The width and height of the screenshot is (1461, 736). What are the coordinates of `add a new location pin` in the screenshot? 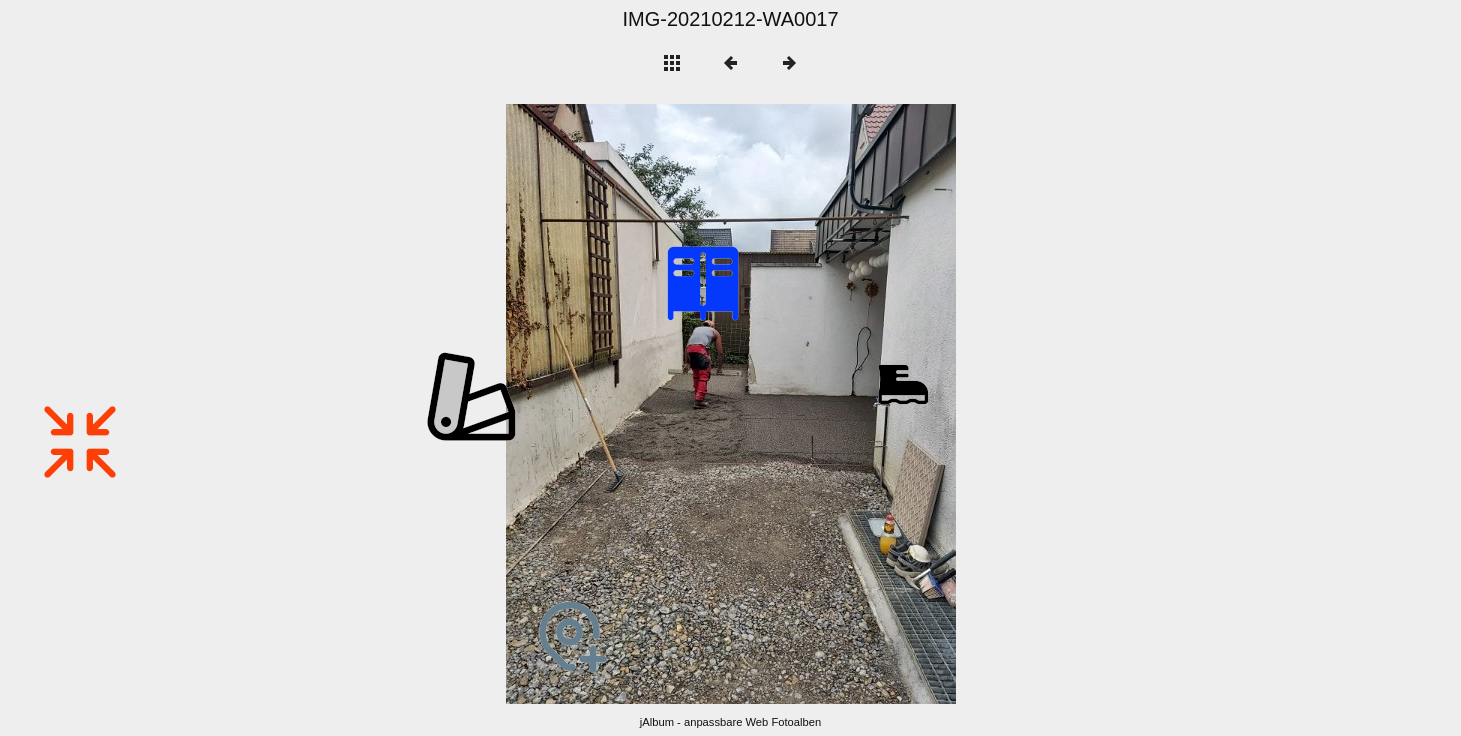 It's located at (569, 635).